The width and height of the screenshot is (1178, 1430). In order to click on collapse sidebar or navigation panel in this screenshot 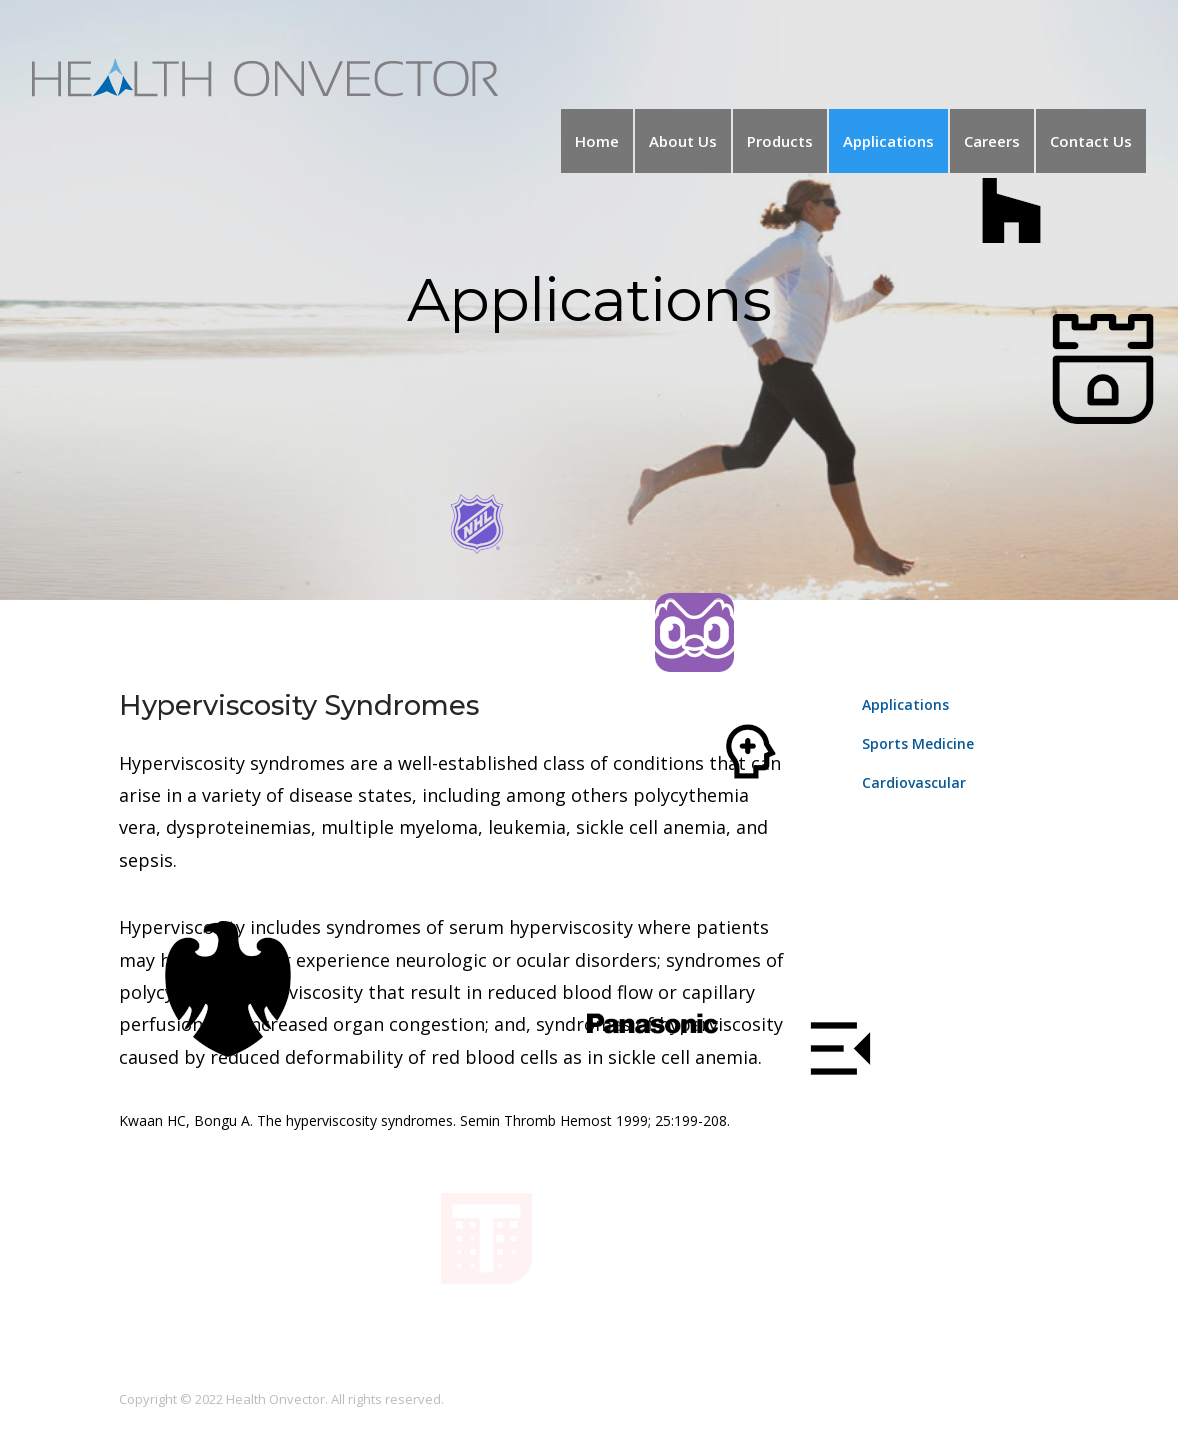, I will do `click(840, 1048)`.